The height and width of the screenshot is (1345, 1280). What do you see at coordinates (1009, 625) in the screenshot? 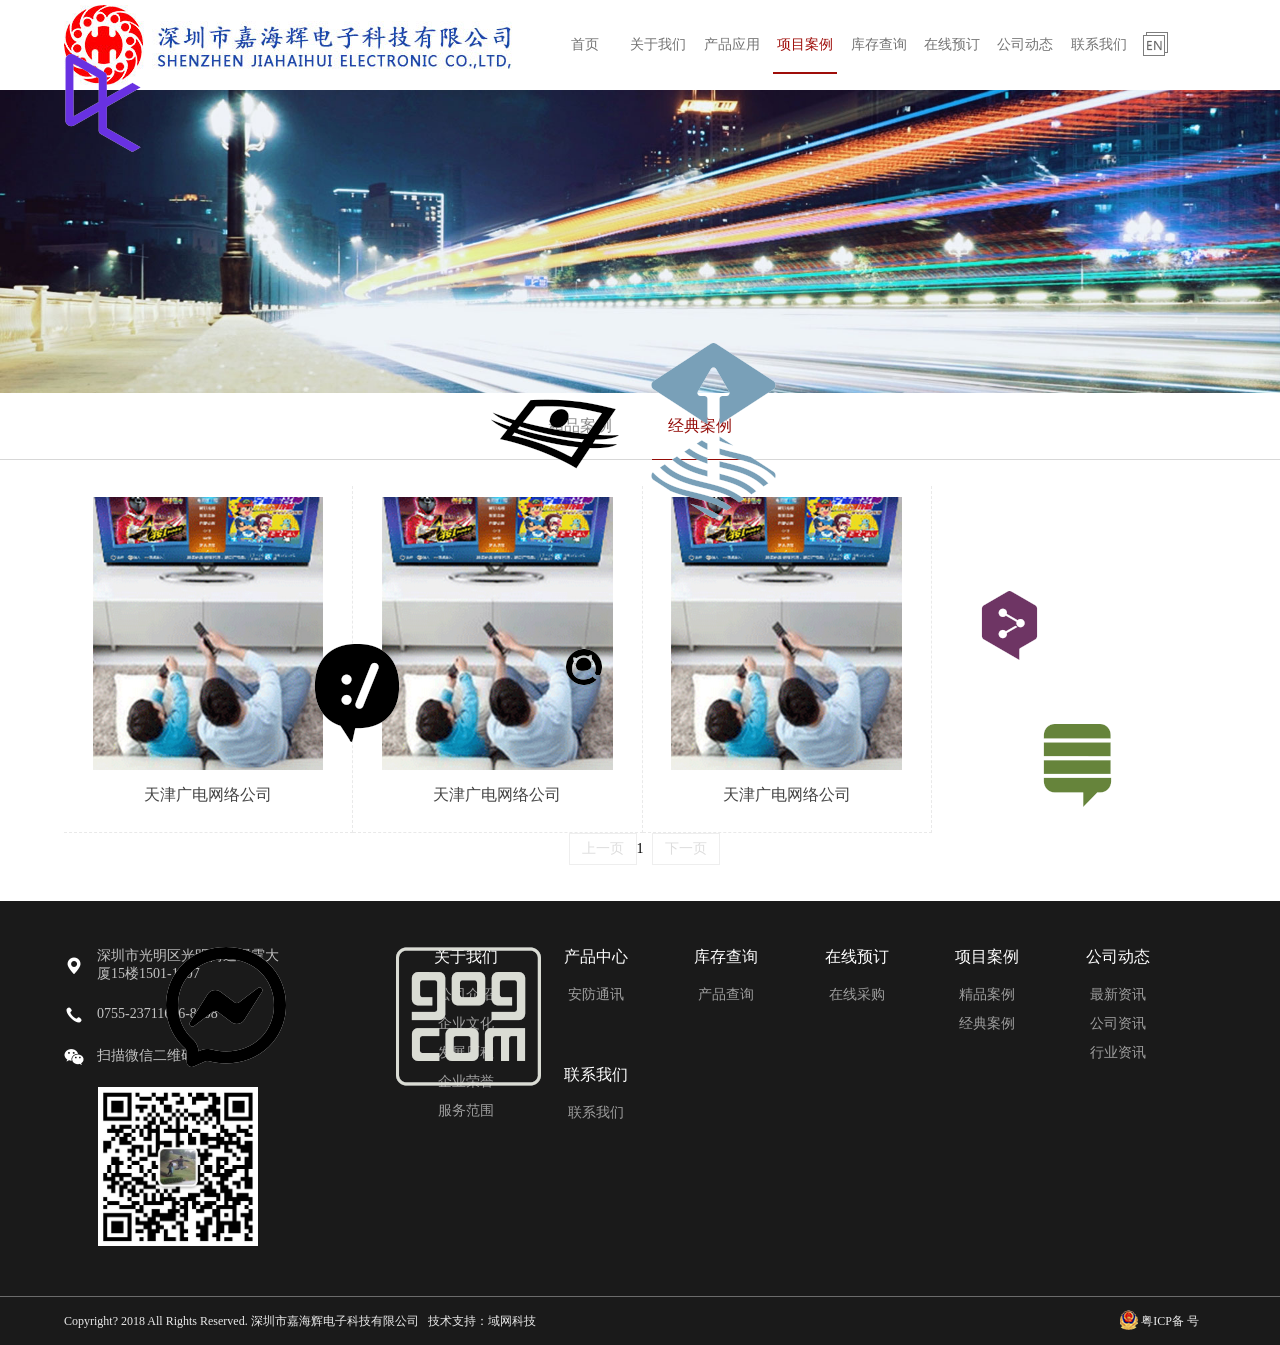
I see `open DeepL translator` at bounding box center [1009, 625].